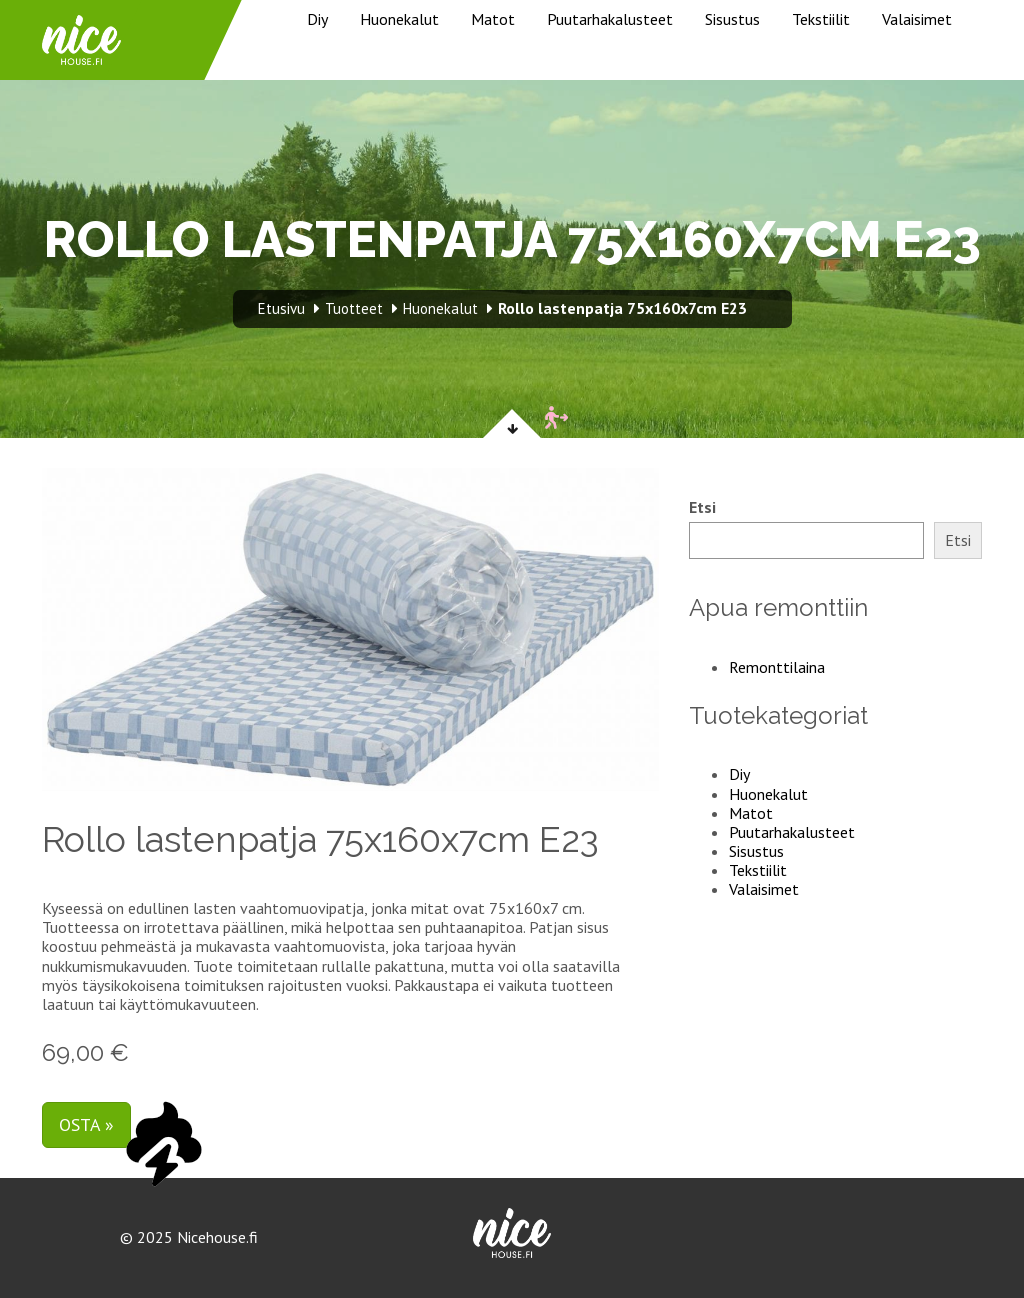  Describe the element at coordinates (164, 1144) in the screenshot. I see `indicates a system error or crash` at that location.